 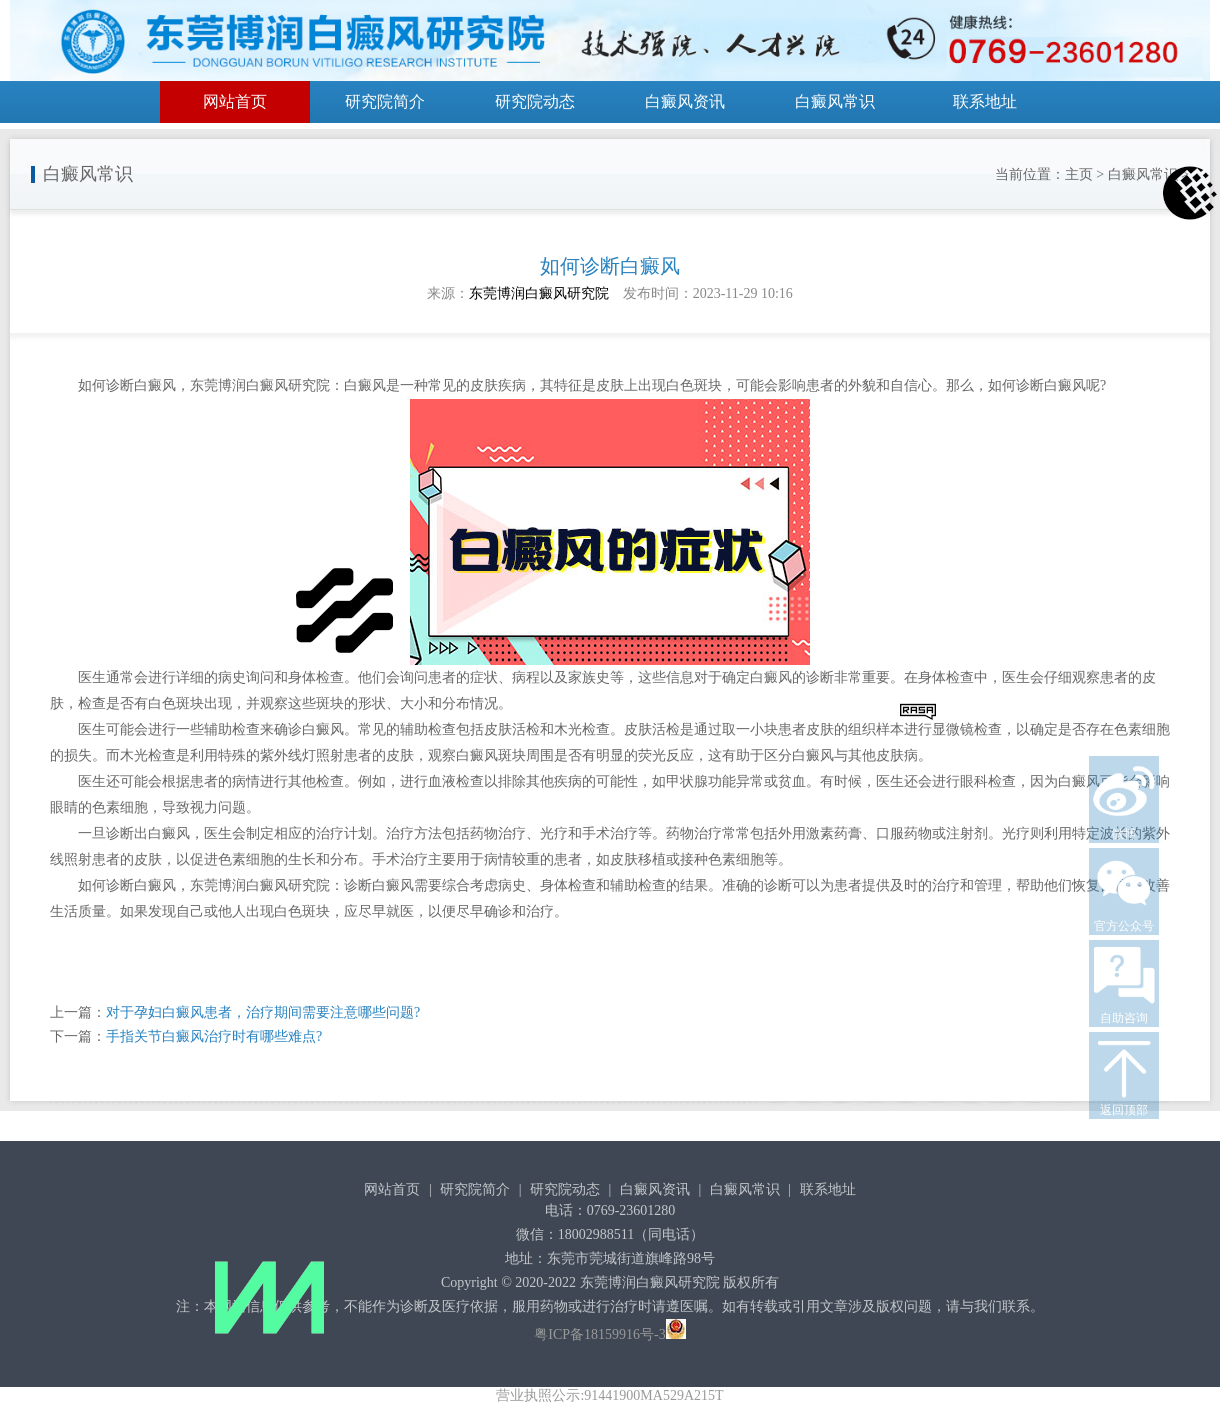 I want to click on pay with webmoney, so click(x=1190, y=193).